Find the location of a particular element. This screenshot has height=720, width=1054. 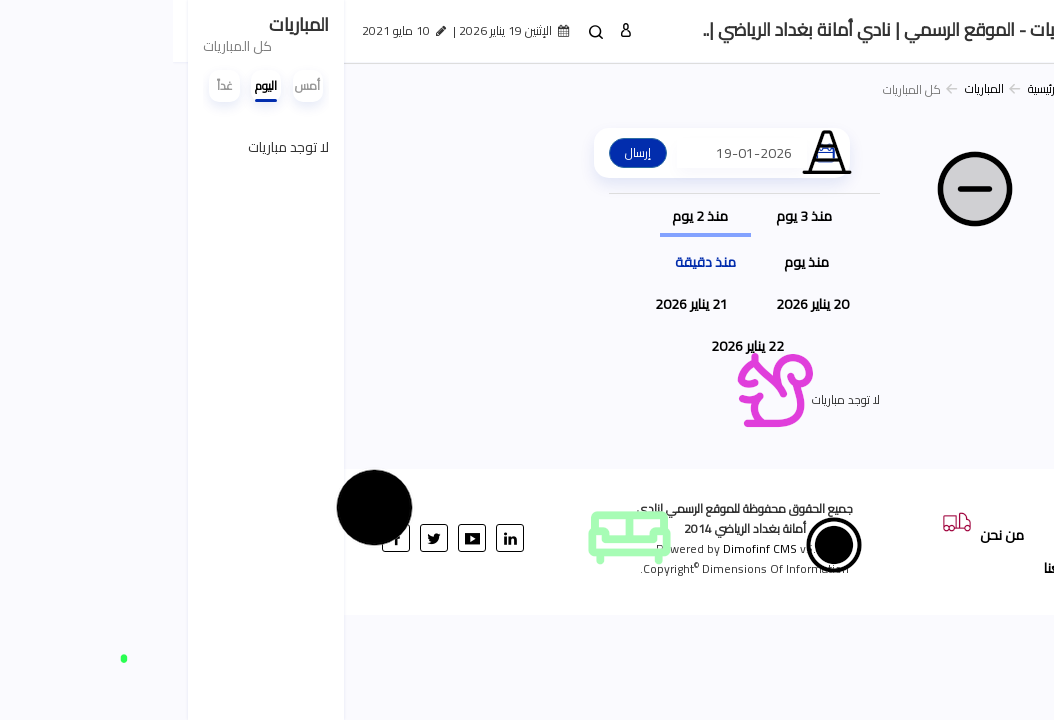

indicates a filled or selected radio button option is located at coordinates (374, 507).